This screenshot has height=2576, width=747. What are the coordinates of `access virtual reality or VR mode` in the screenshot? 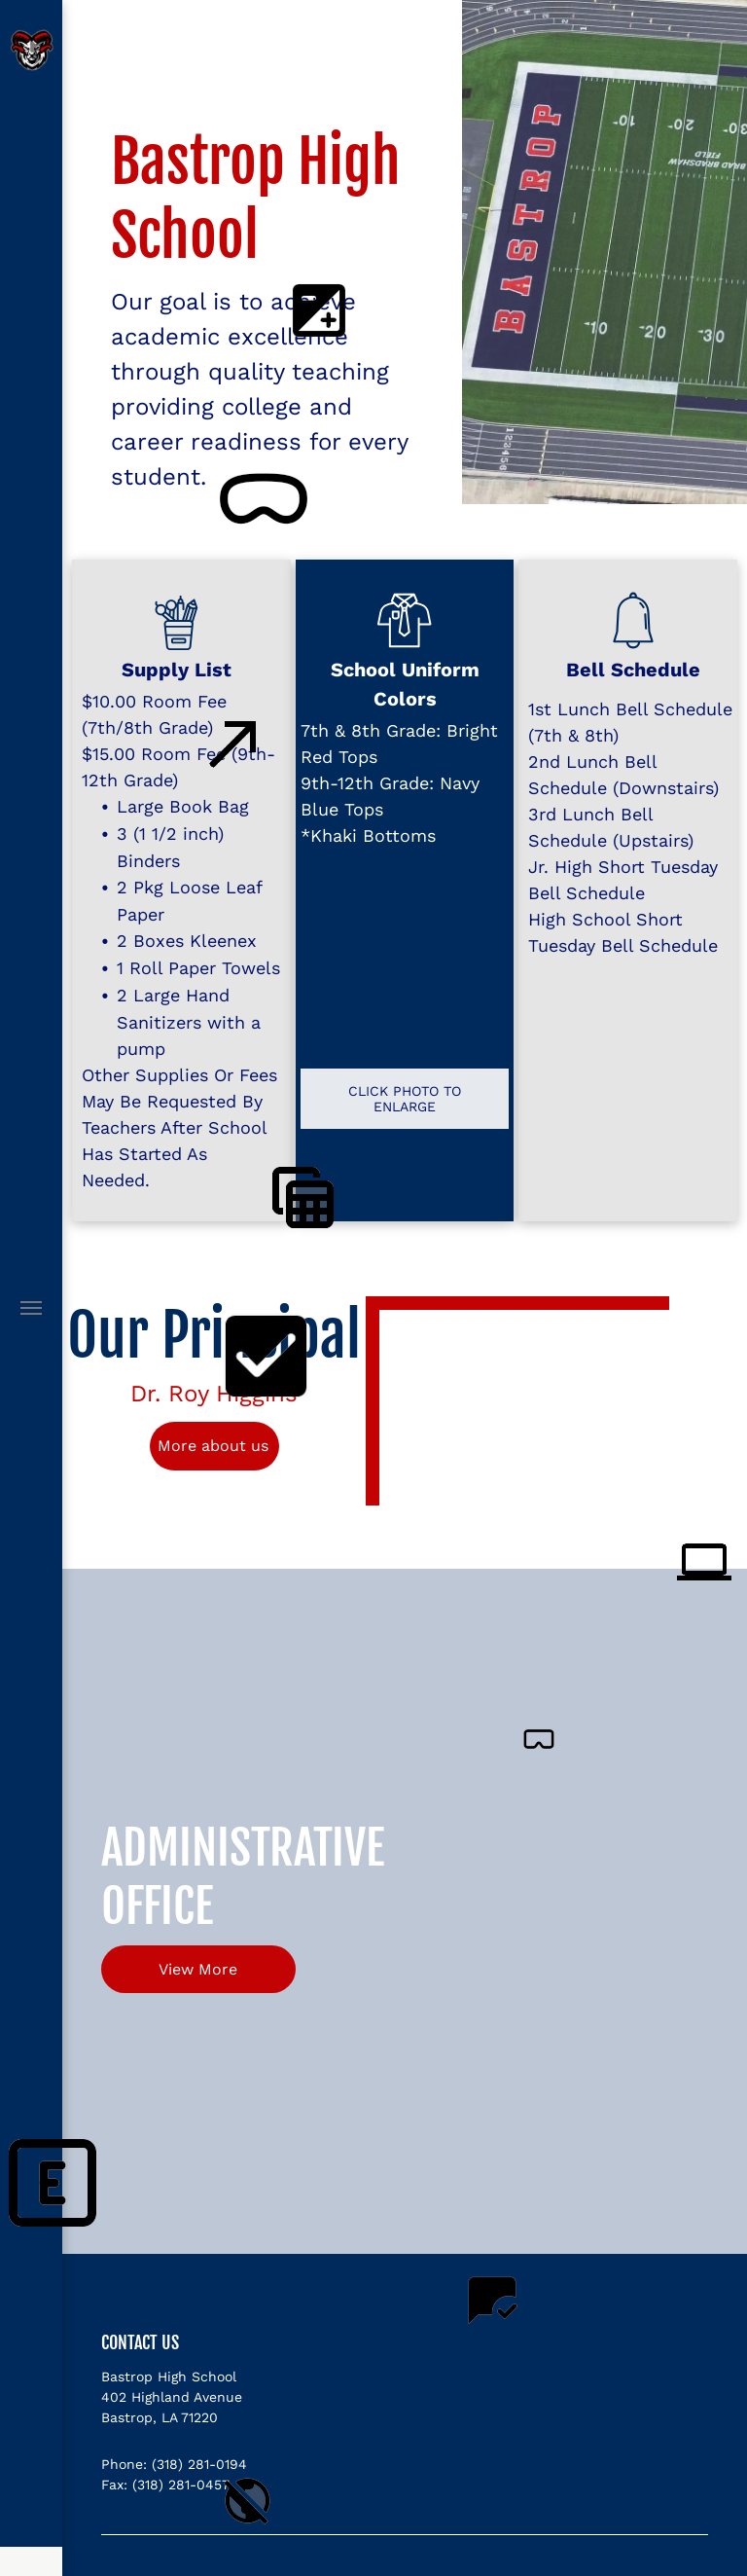 It's located at (539, 1739).